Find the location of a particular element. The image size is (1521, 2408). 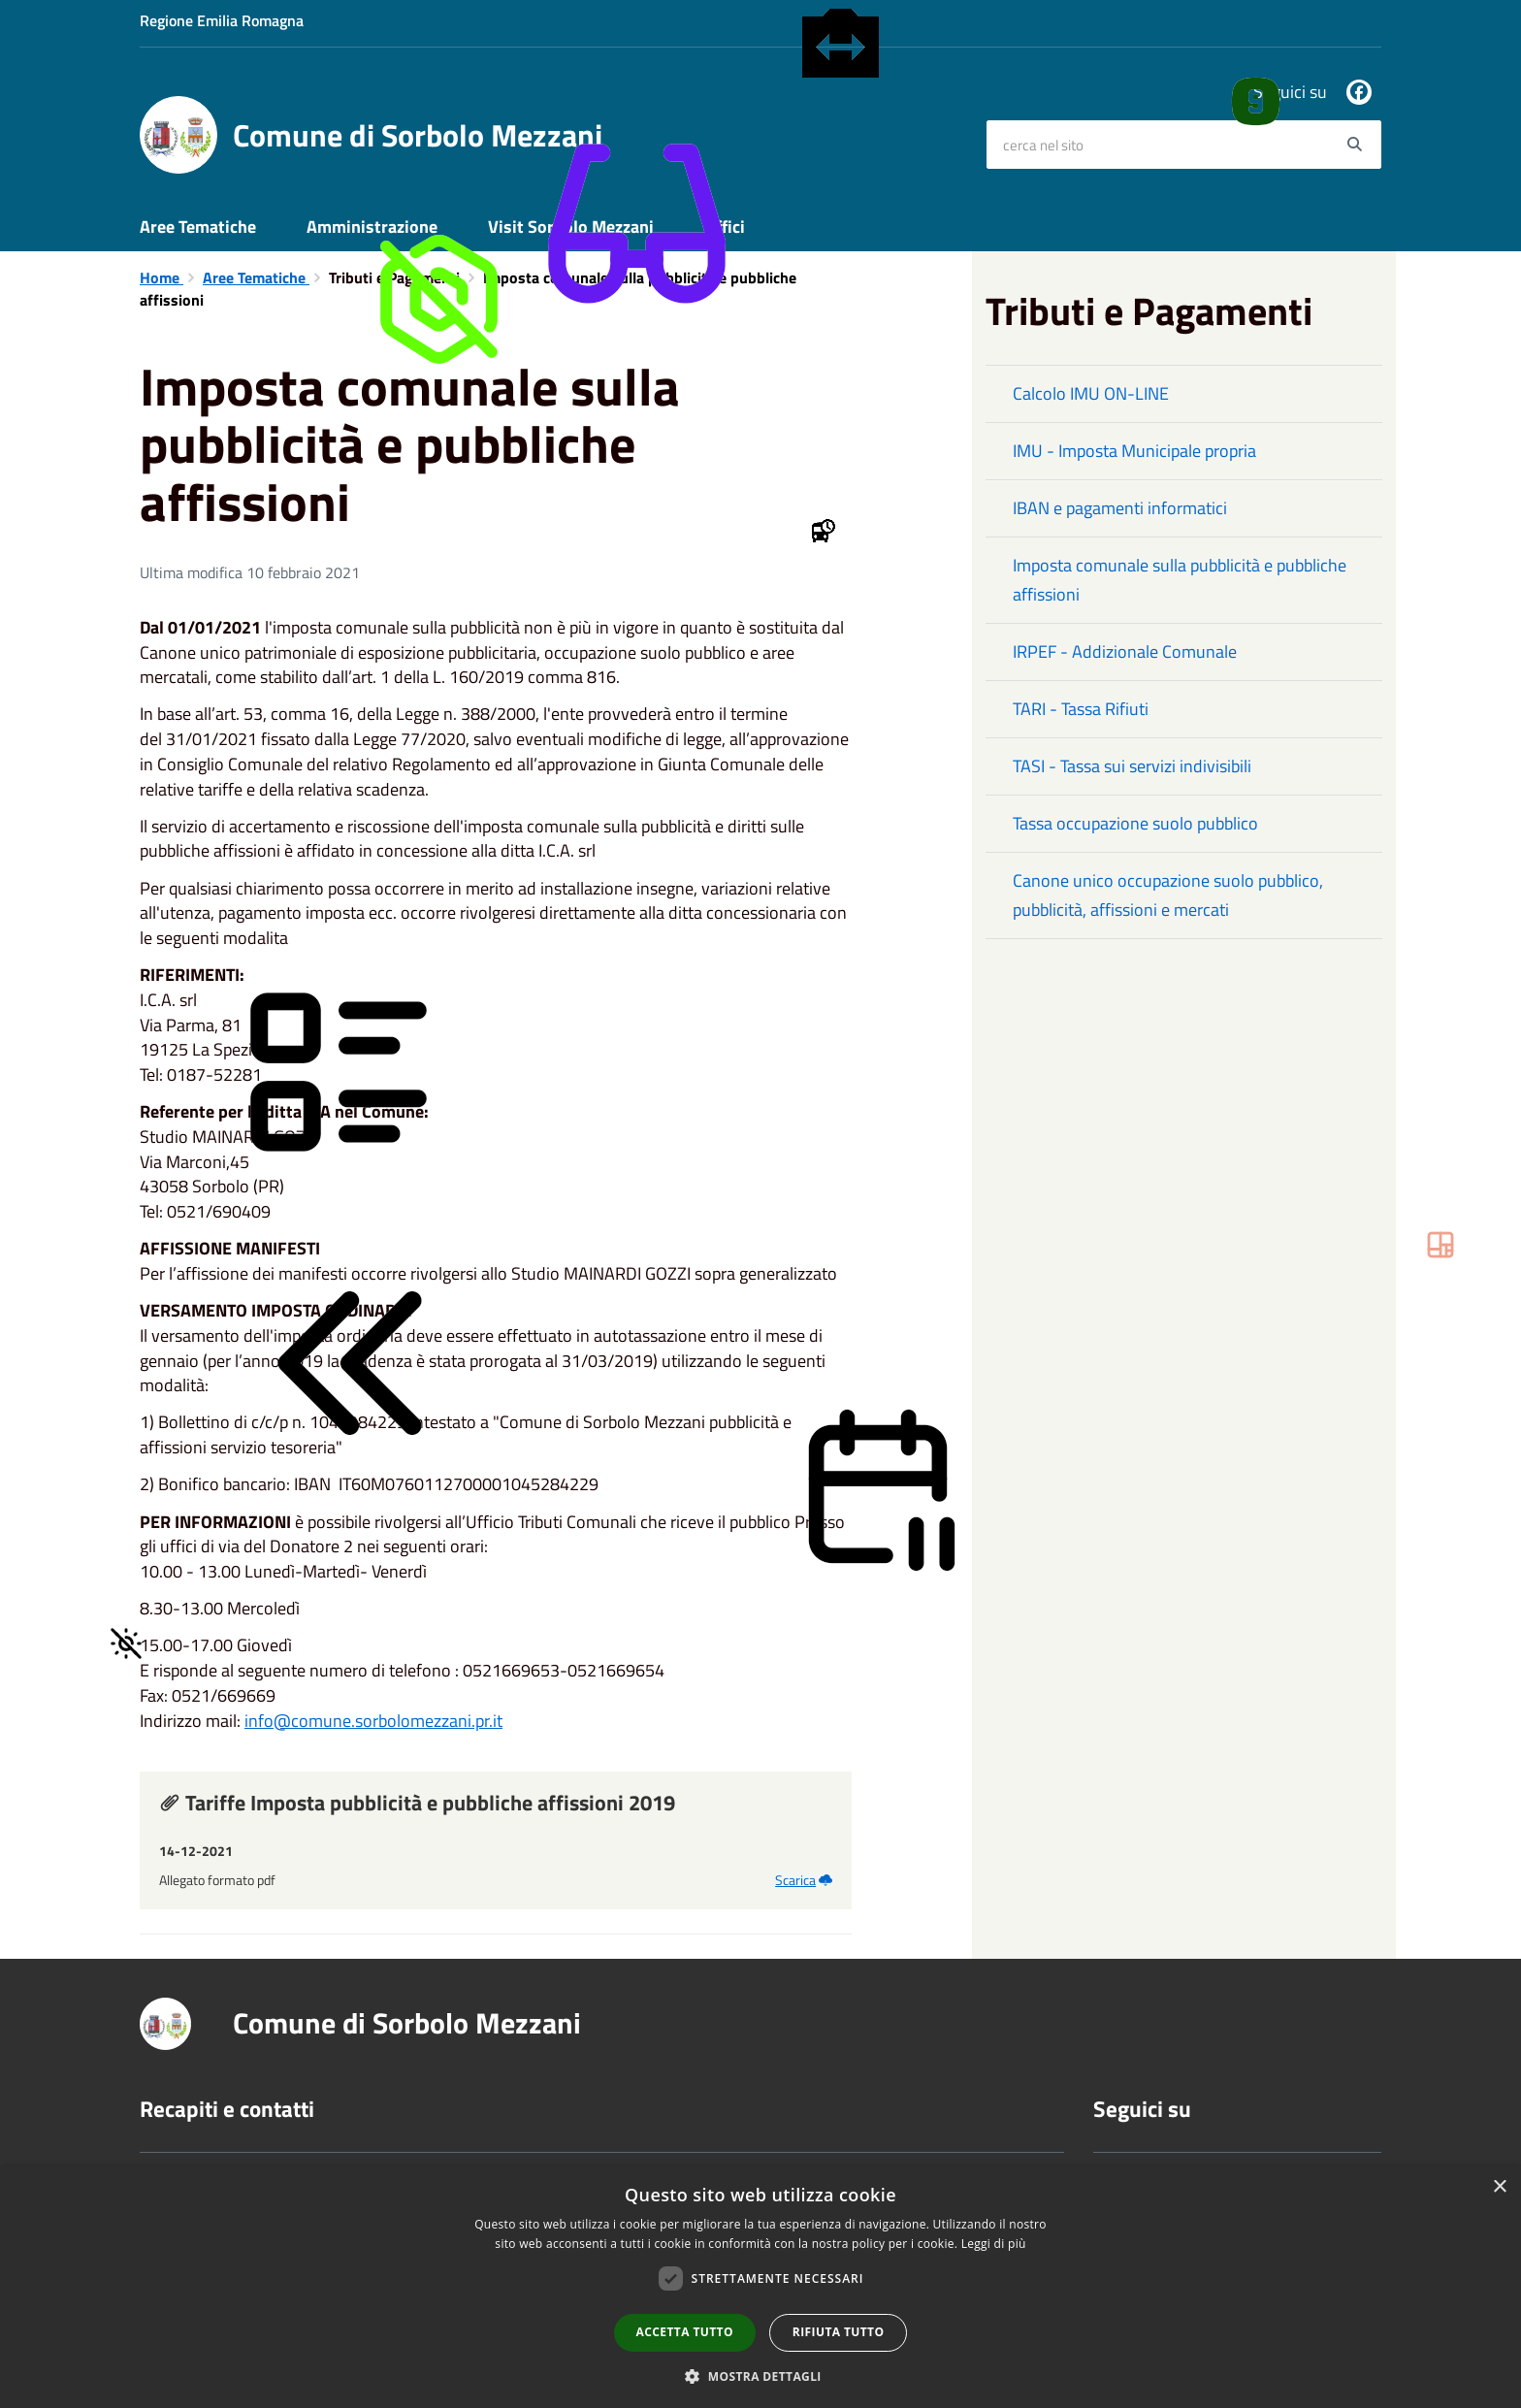

disable light mode or brightness is located at coordinates (126, 1643).